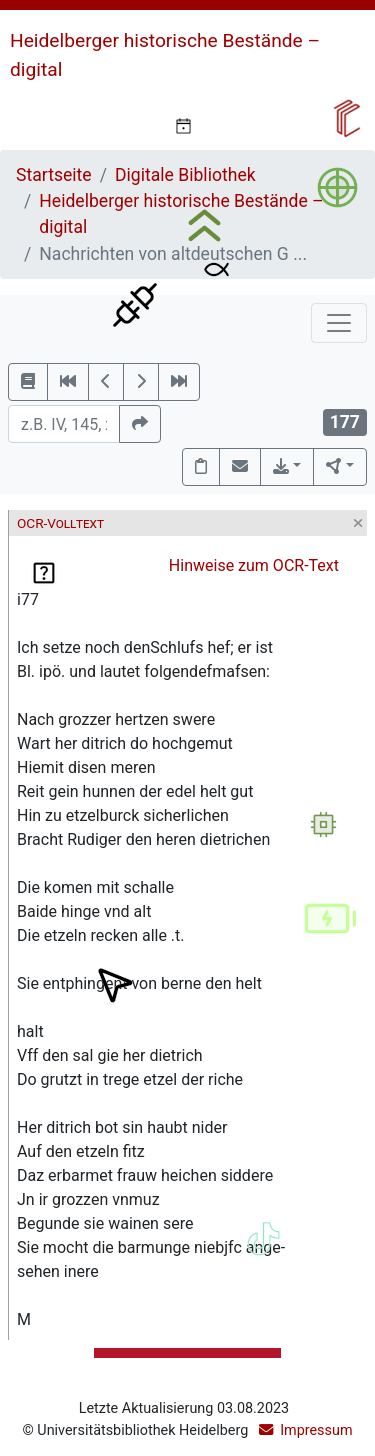 This screenshot has height=1456, width=375. What do you see at coordinates (216, 269) in the screenshot?
I see `indicates christian or faith-based content` at bounding box center [216, 269].